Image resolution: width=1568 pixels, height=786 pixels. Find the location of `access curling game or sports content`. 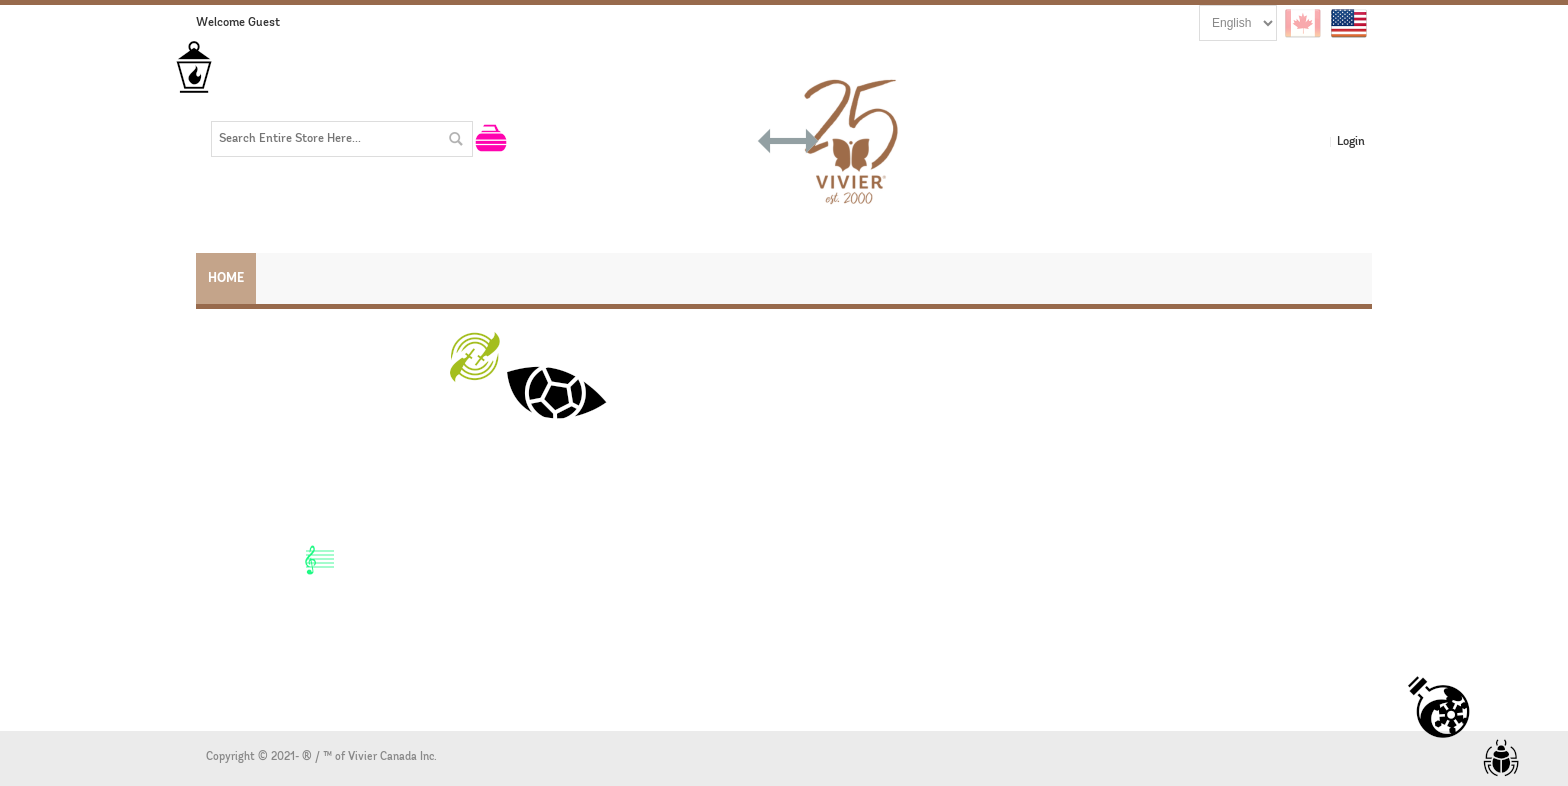

access curling game or sports content is located at coordinates (491, 136).